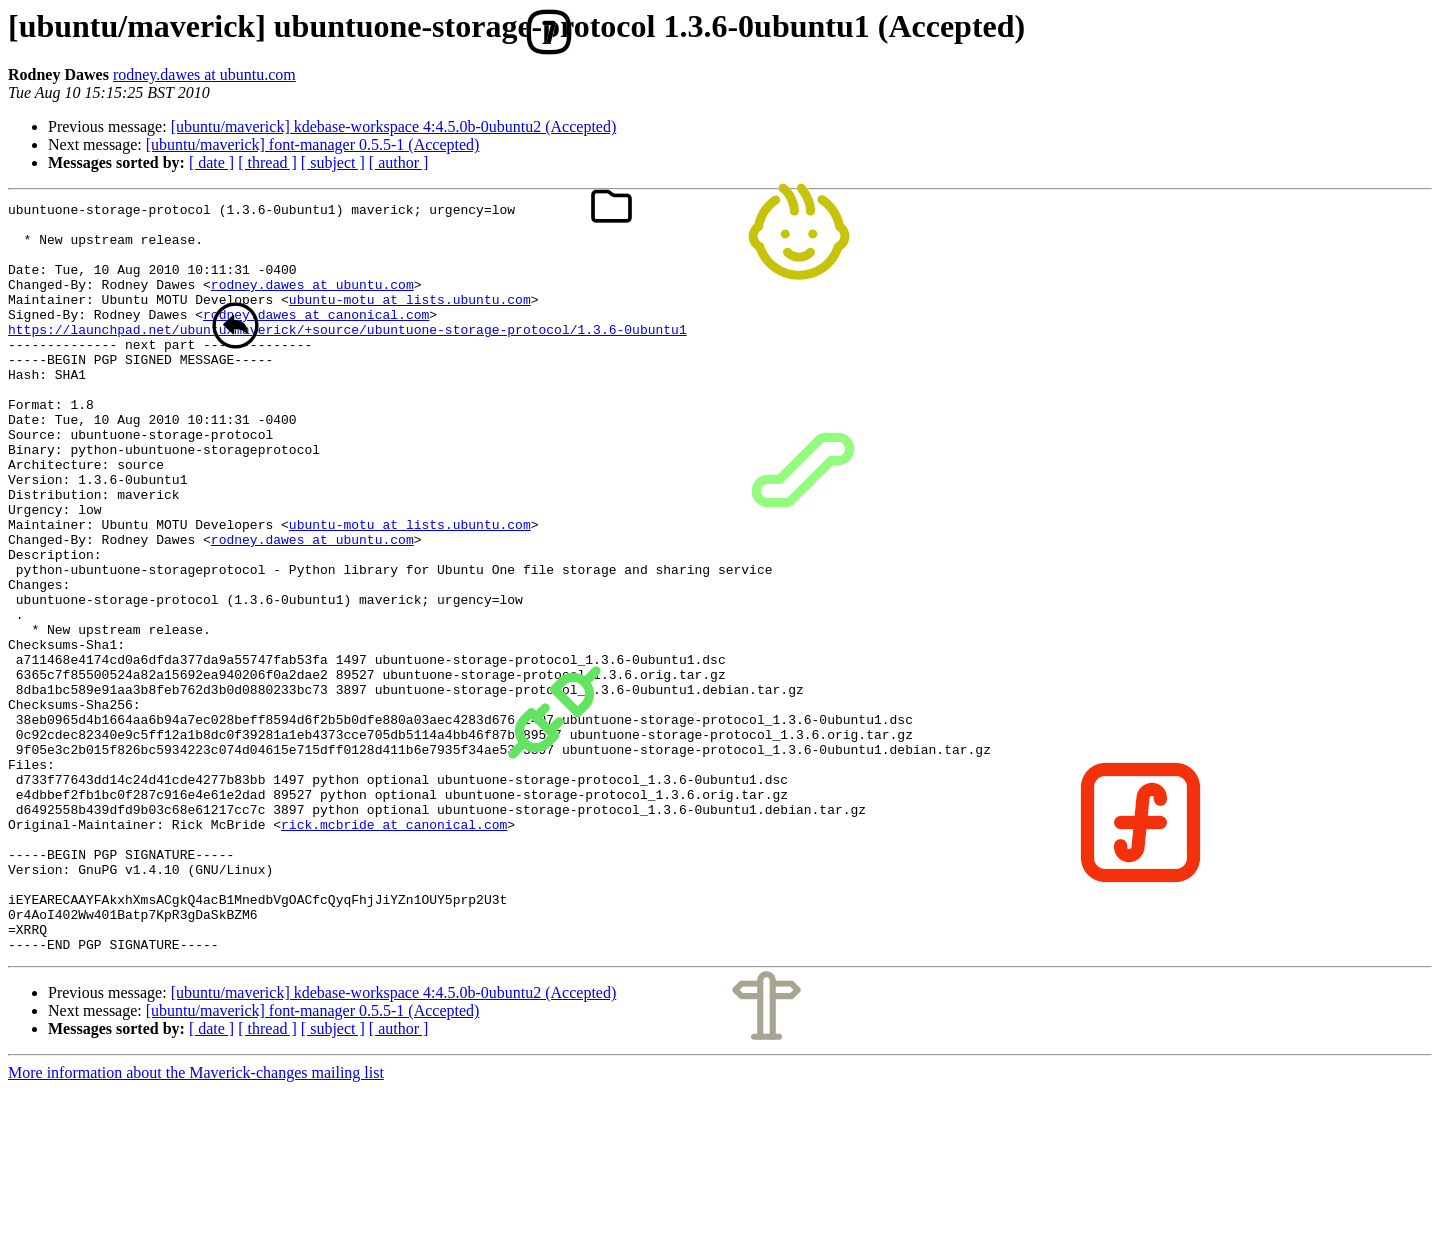 The width and height of the screenshot is (1440, 1240). What do you see at coordinates (799, 234) in the screenshot?
I see `select boy avatar or profile icon` at bounding box center [799, 234].